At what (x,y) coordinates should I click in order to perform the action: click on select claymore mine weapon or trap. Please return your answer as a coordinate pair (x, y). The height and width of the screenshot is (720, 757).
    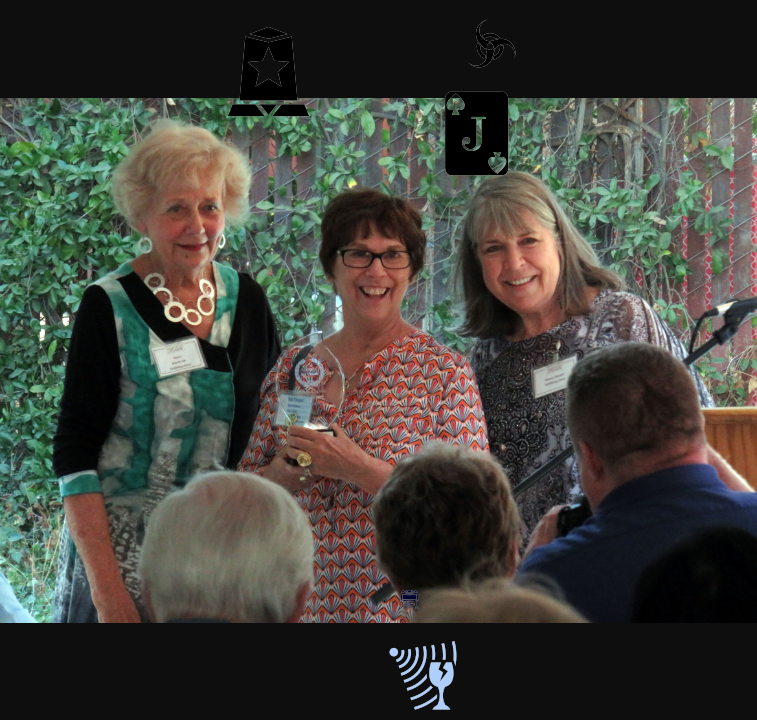
    Looking at the image, I should click on (409, 599).